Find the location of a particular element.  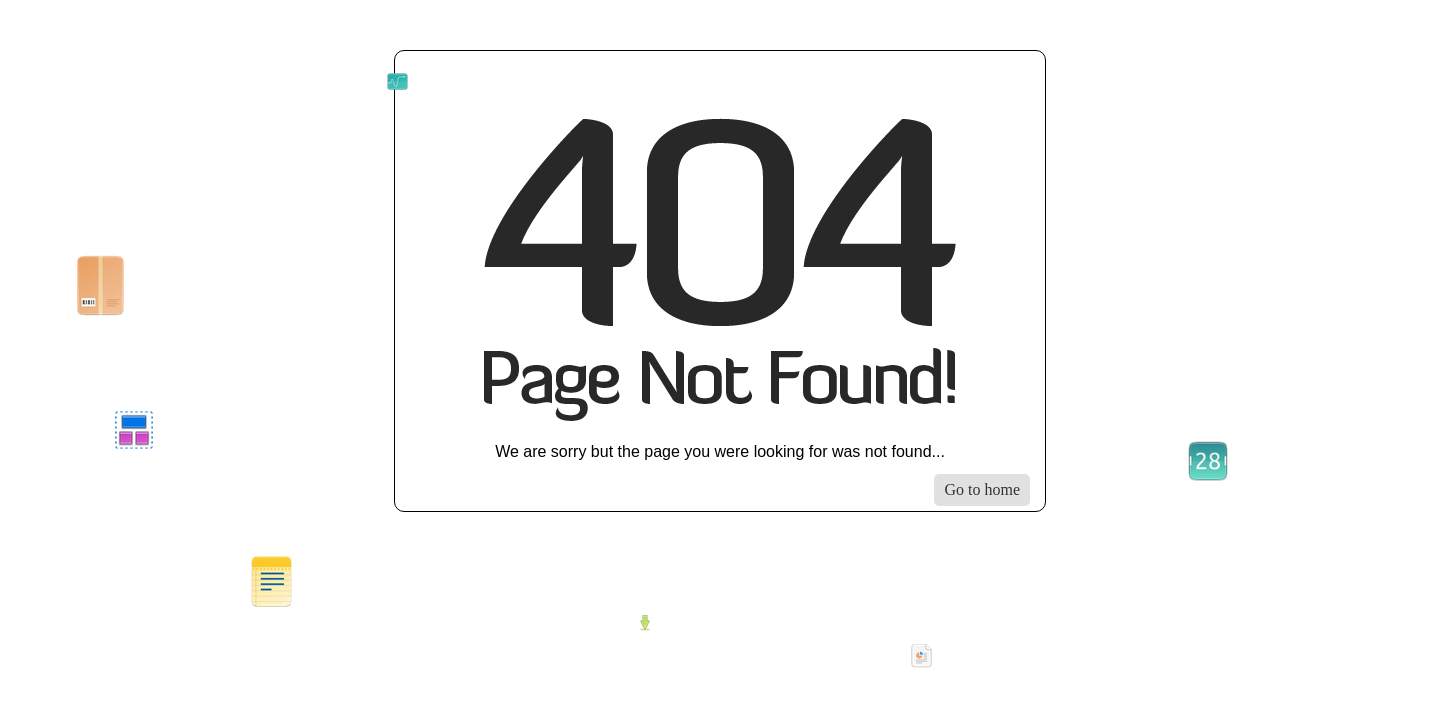

select all items in the current view is located at coordinates (134, 430).